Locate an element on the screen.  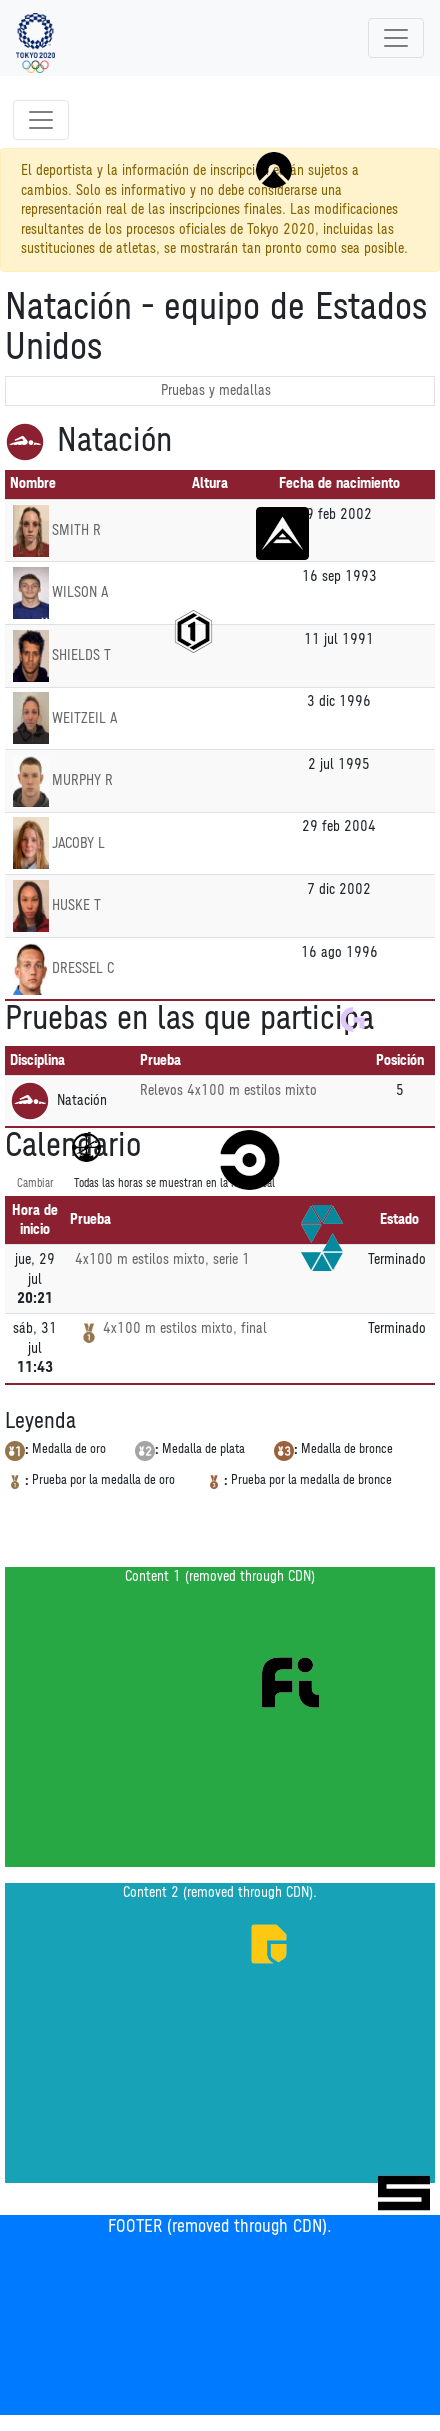
indicates a protected or secure file is located at coordinates (269, 1944).